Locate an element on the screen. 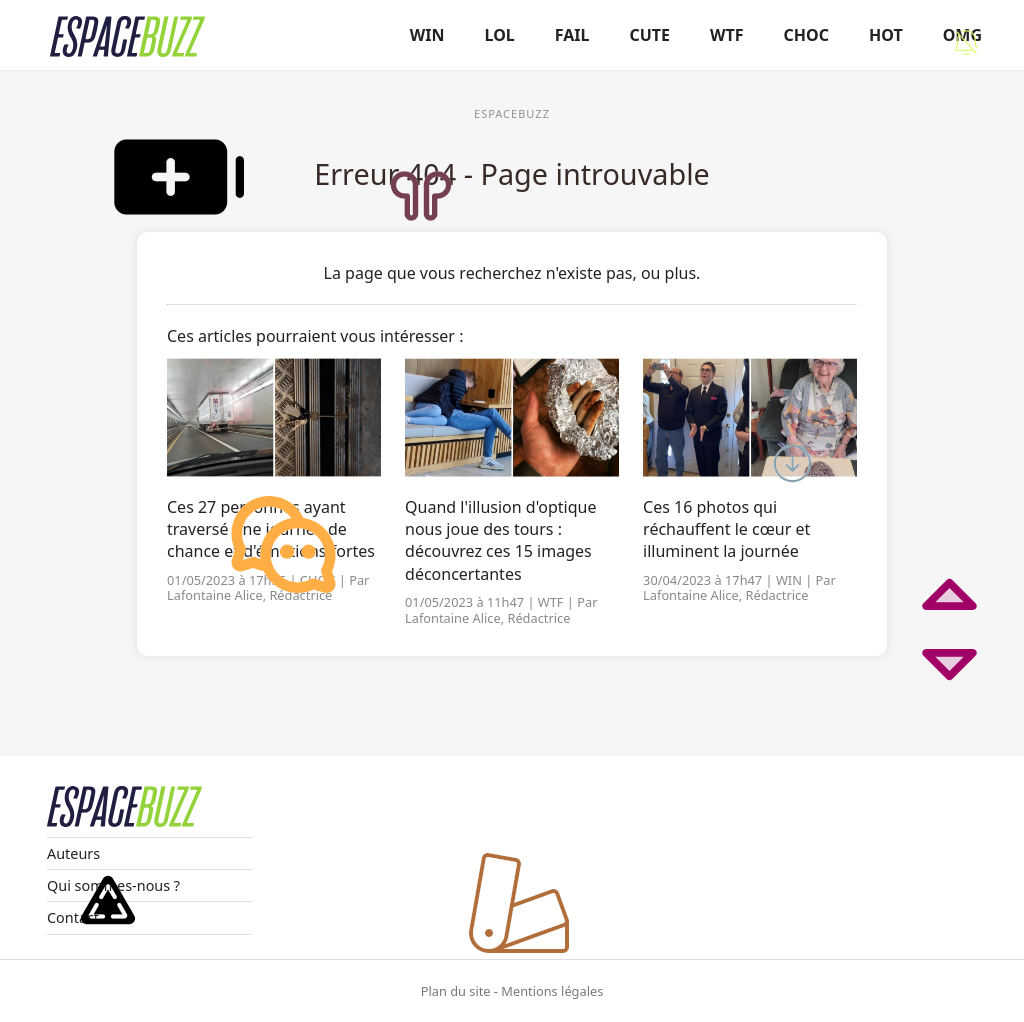 The height and width of the screenshot is (1022, 1024). access color palette or theme options is located at coordinates (515, 907).